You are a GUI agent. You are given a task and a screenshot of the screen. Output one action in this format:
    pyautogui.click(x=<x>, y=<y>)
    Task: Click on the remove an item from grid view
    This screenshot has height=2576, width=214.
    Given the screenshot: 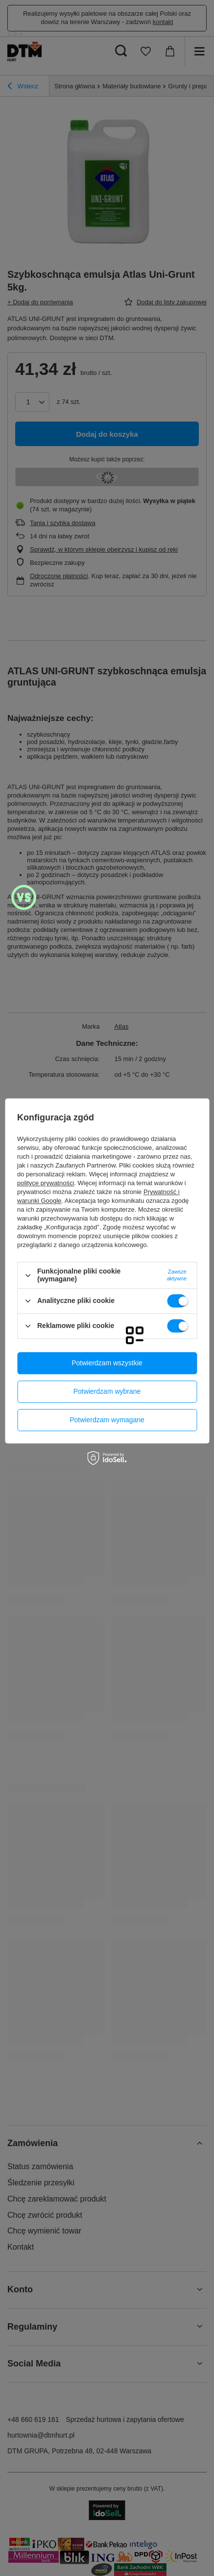 What is the action you would take?
    pyautogui.click(x=135, y=1335)
    